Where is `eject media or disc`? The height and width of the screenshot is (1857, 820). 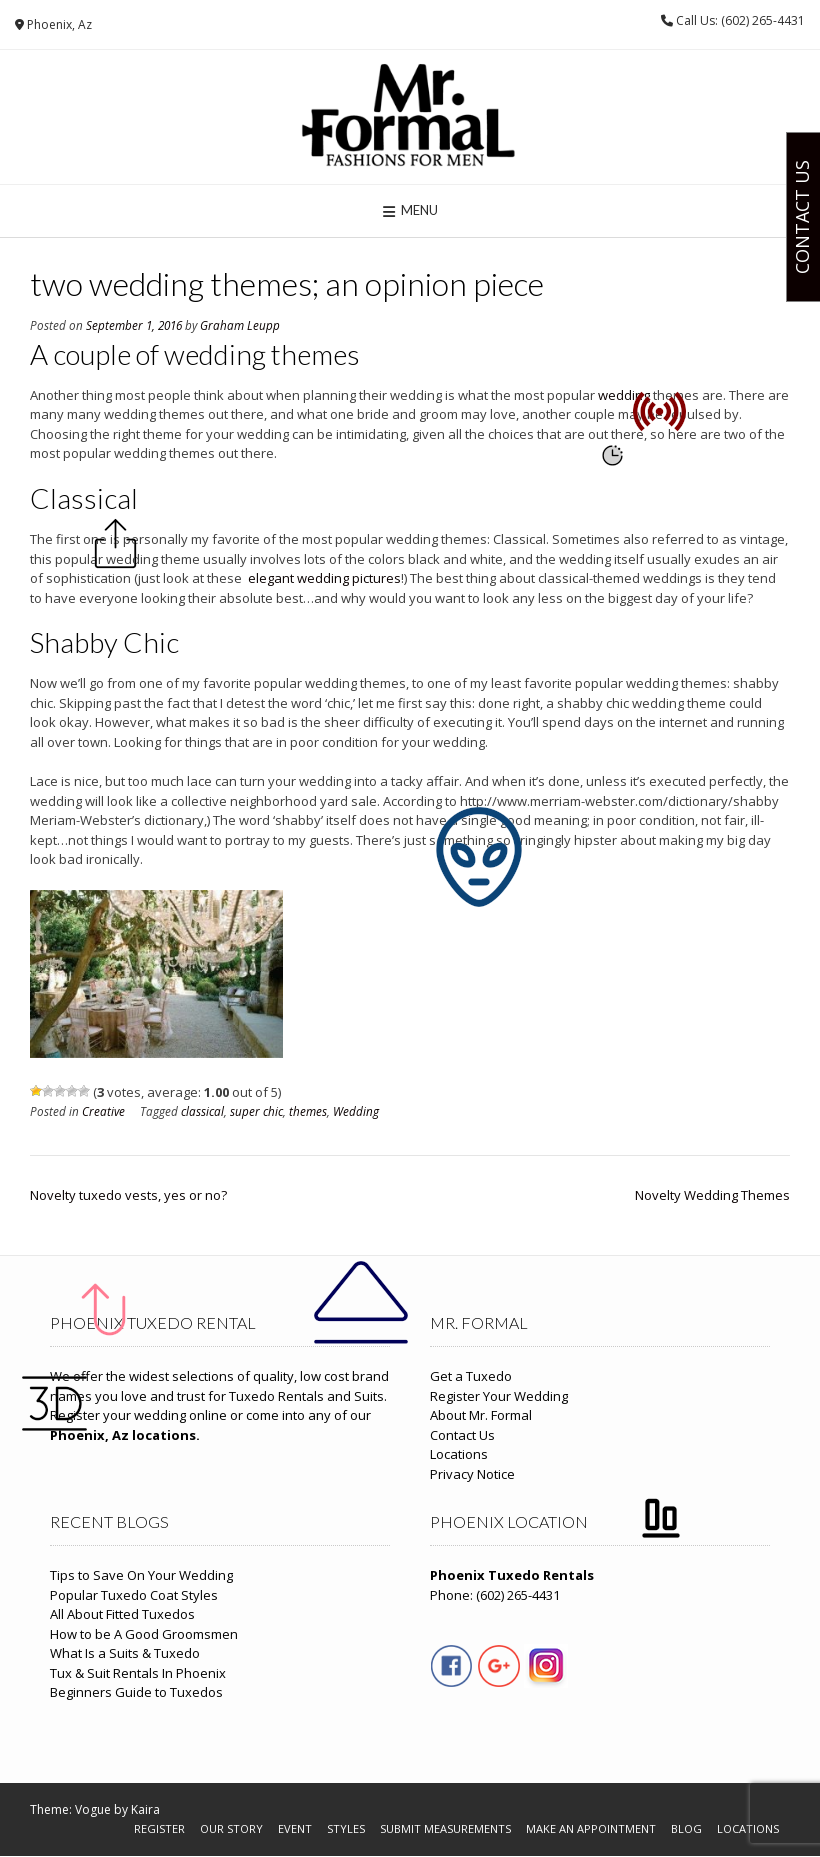
eject media or disc is located at coordinates (361, 1308).